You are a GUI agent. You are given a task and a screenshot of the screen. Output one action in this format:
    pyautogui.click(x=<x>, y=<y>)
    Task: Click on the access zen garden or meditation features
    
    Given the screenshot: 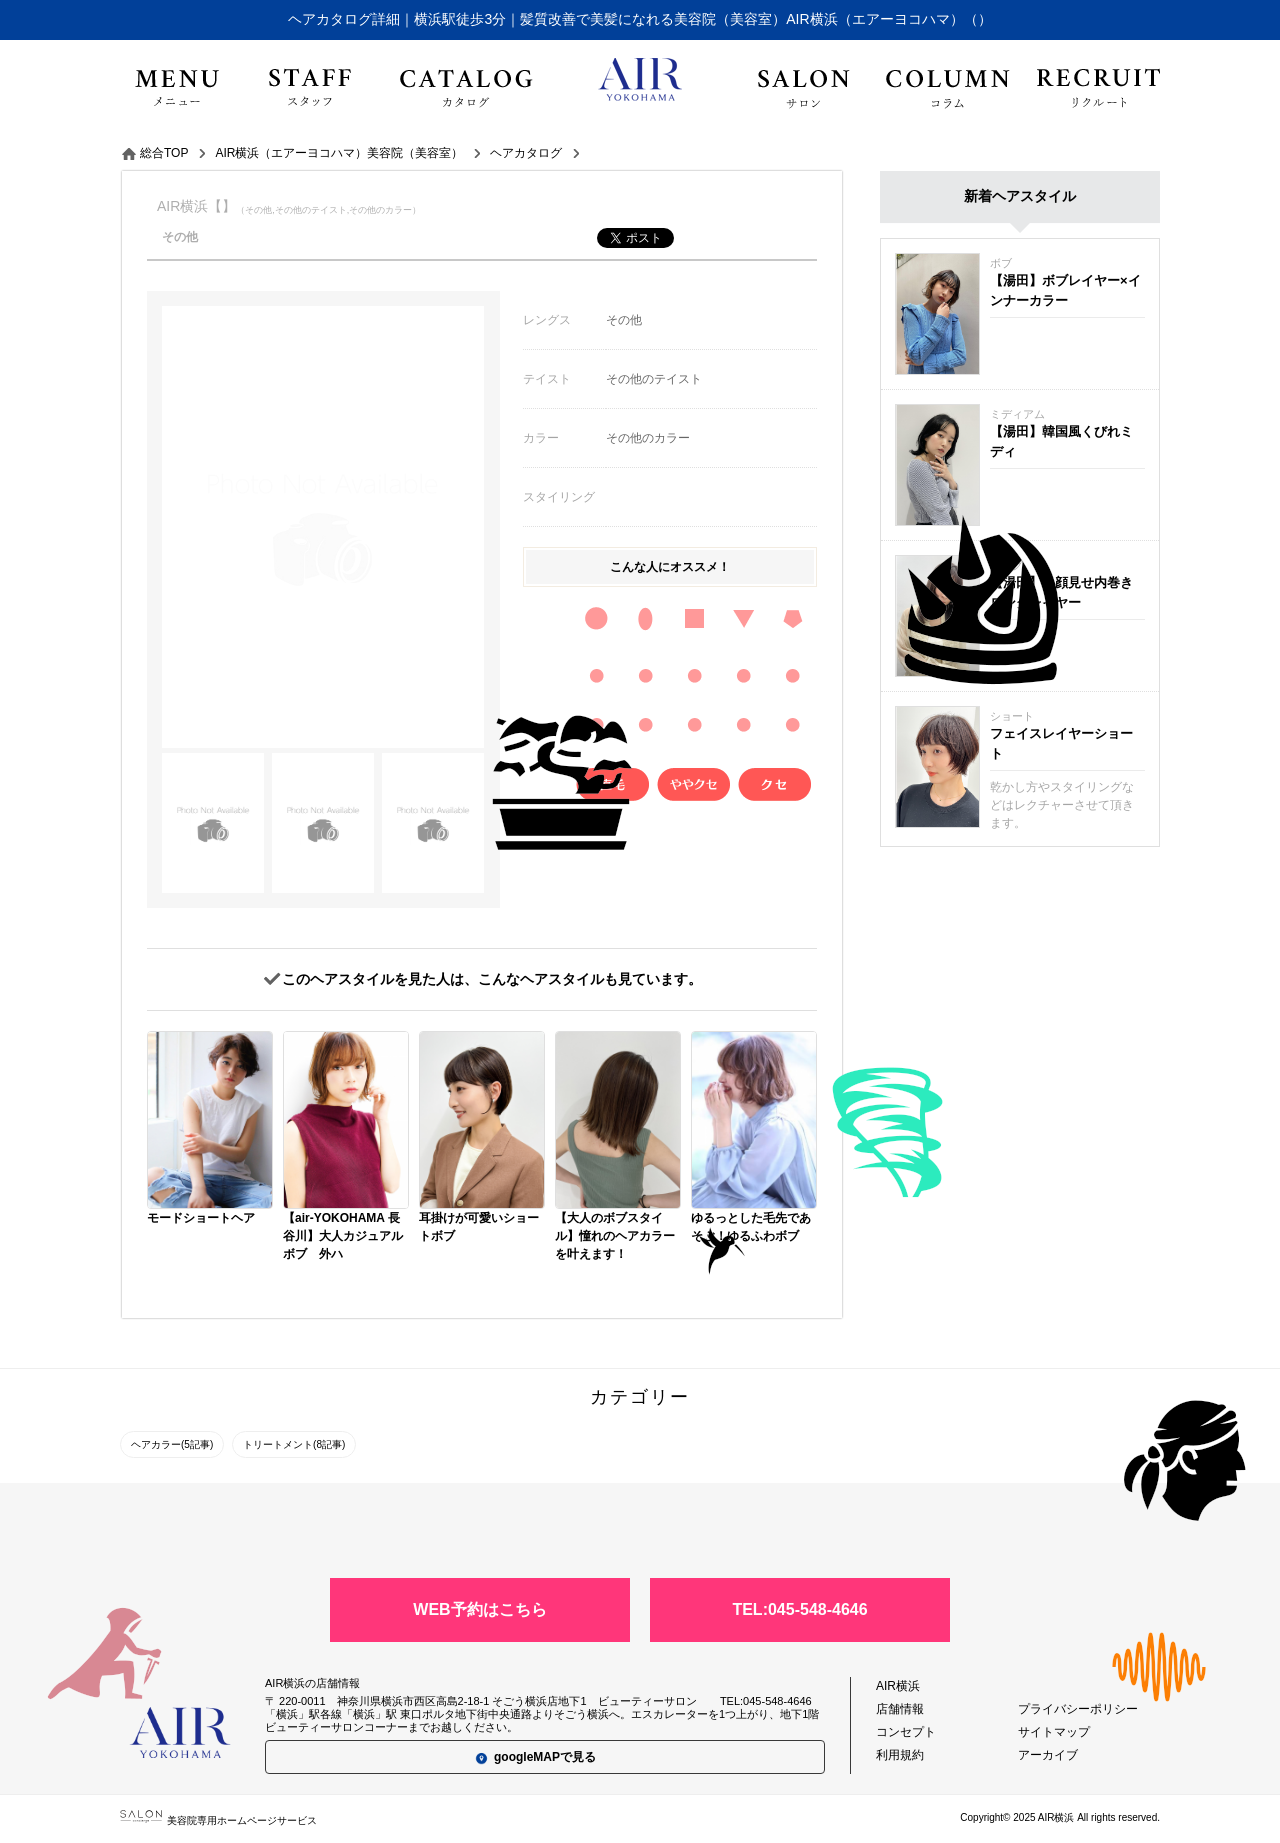 What is the action you would take?
    pyautogui.click(x=561, y=783)
    